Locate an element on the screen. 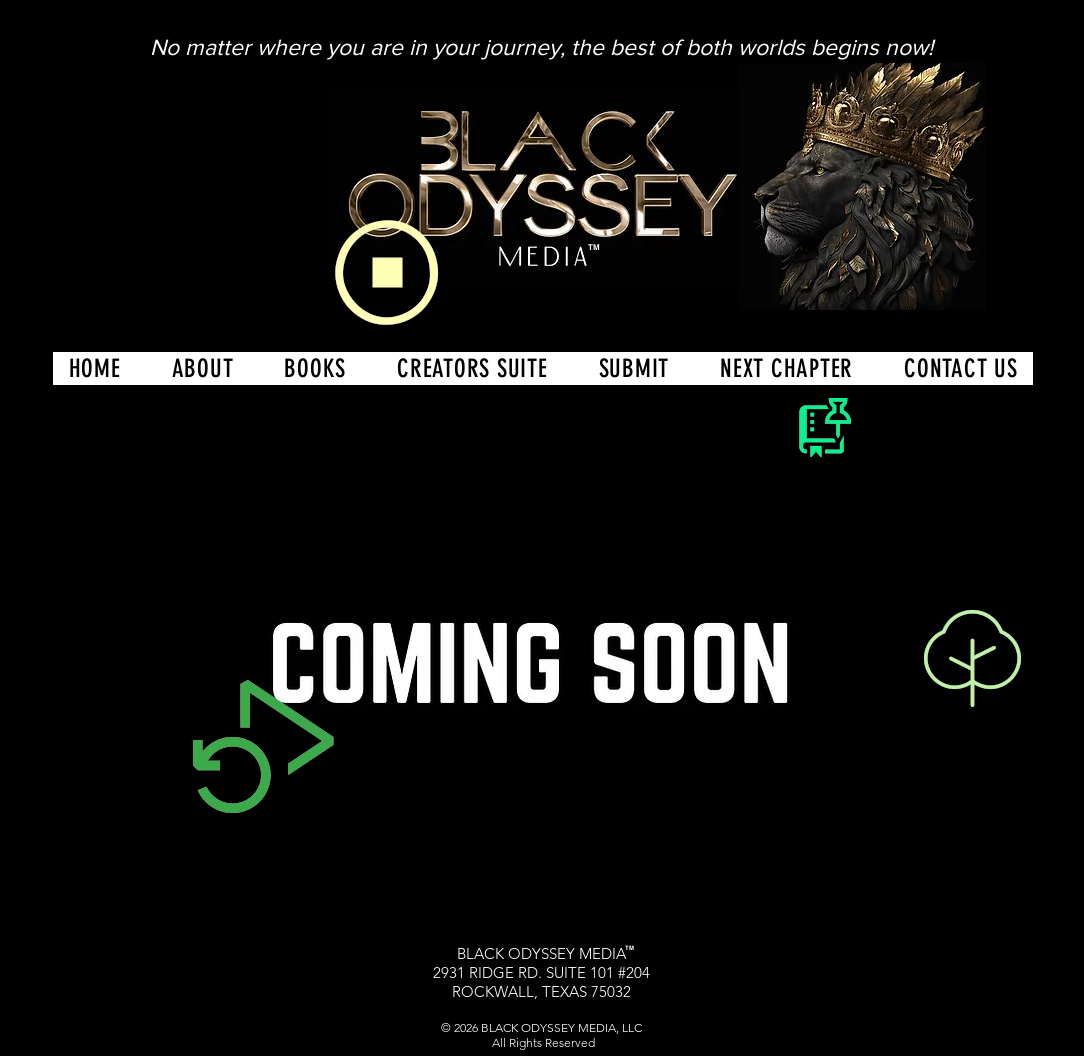 This screenshot has height=1056, width=1084. rerun the current debug session is located at coordinates (269, 737).